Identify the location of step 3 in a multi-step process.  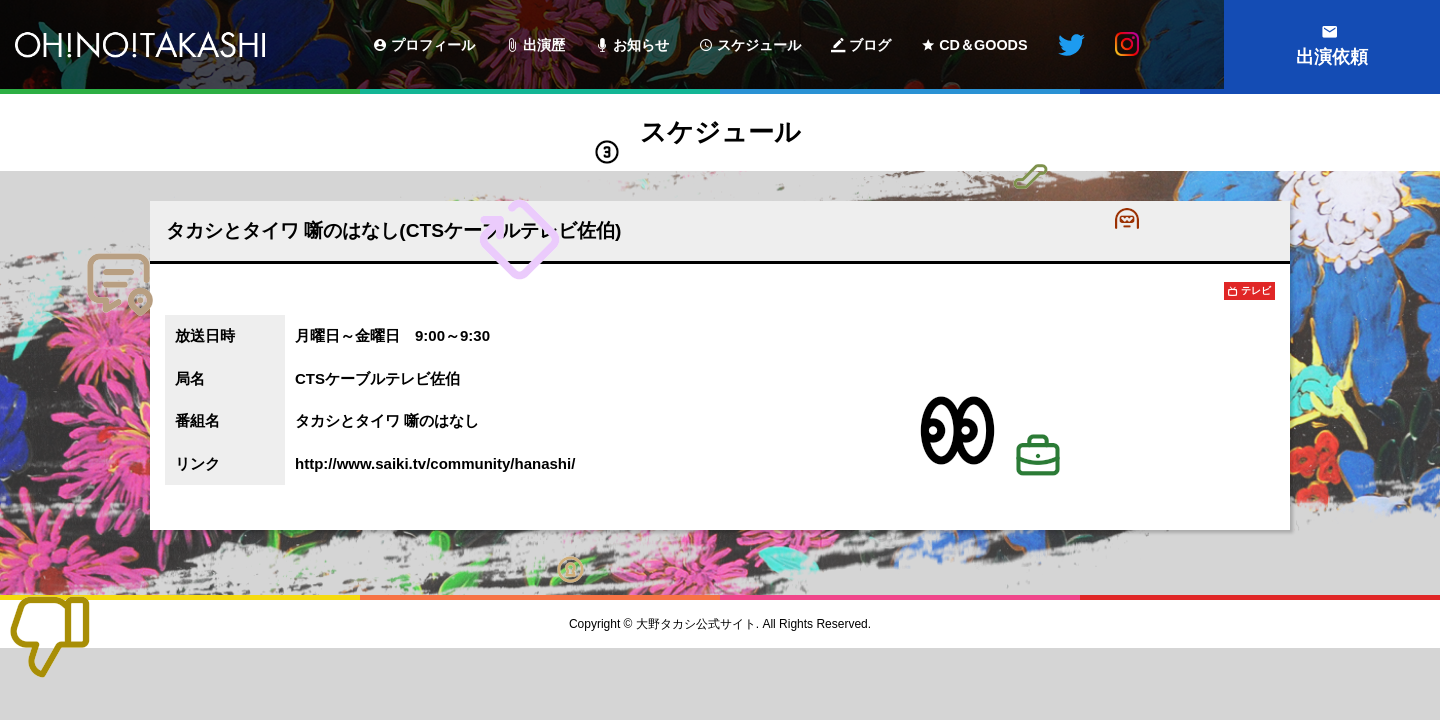
(607, 152).